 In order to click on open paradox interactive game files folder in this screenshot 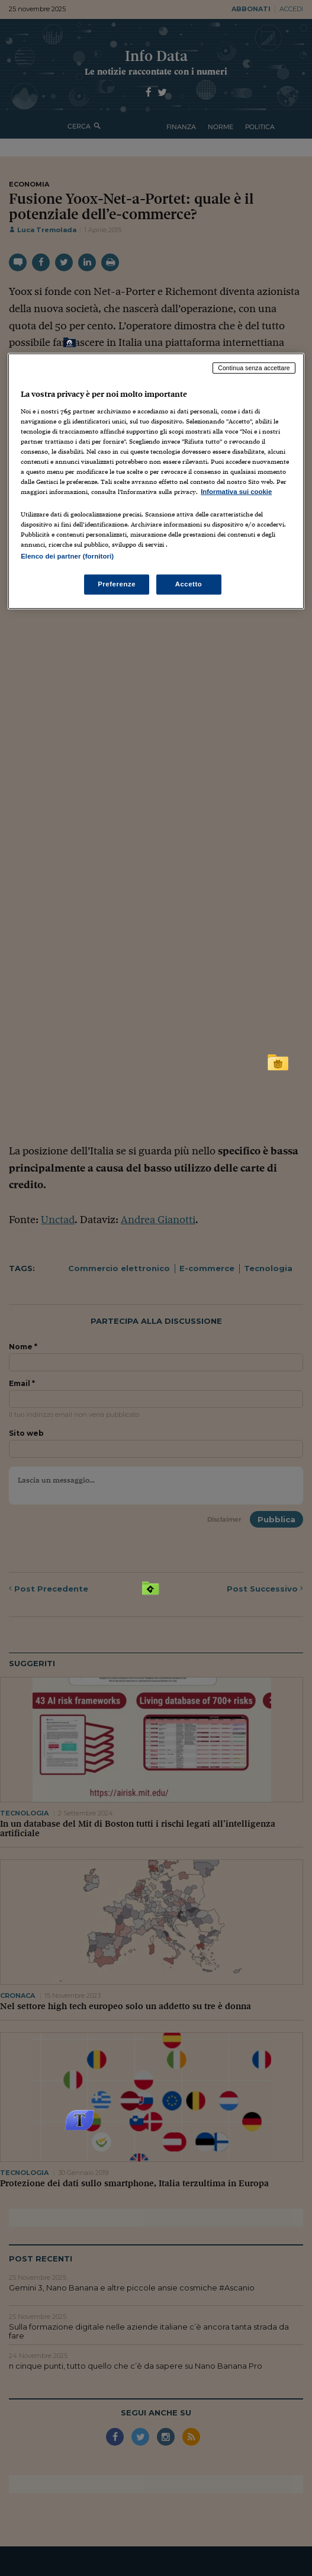, I will do `click(69, 342)`.